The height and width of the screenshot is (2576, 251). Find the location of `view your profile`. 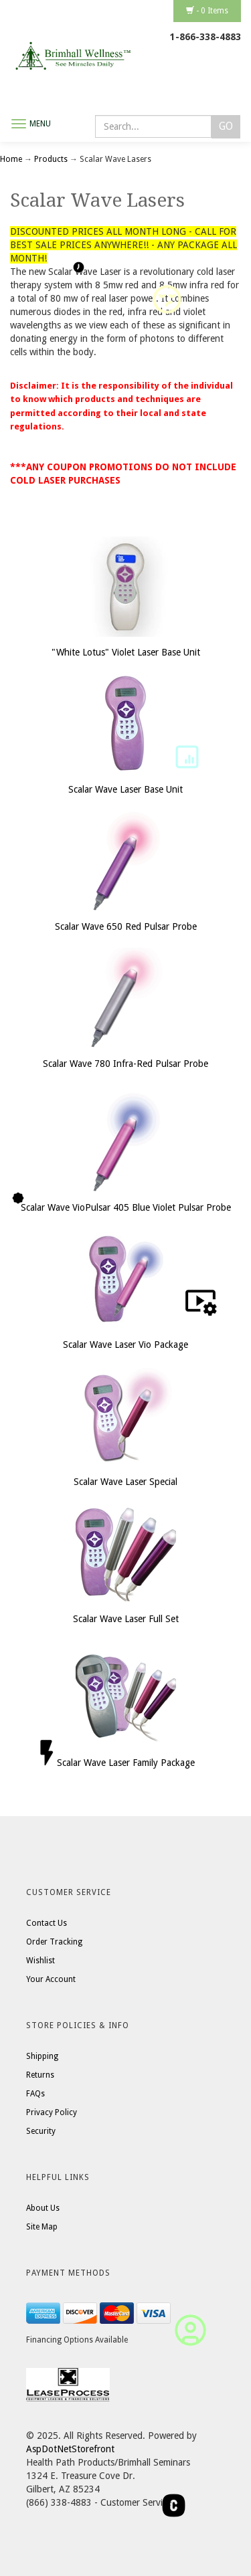

view your profile is located at coordinates (190, 2330).